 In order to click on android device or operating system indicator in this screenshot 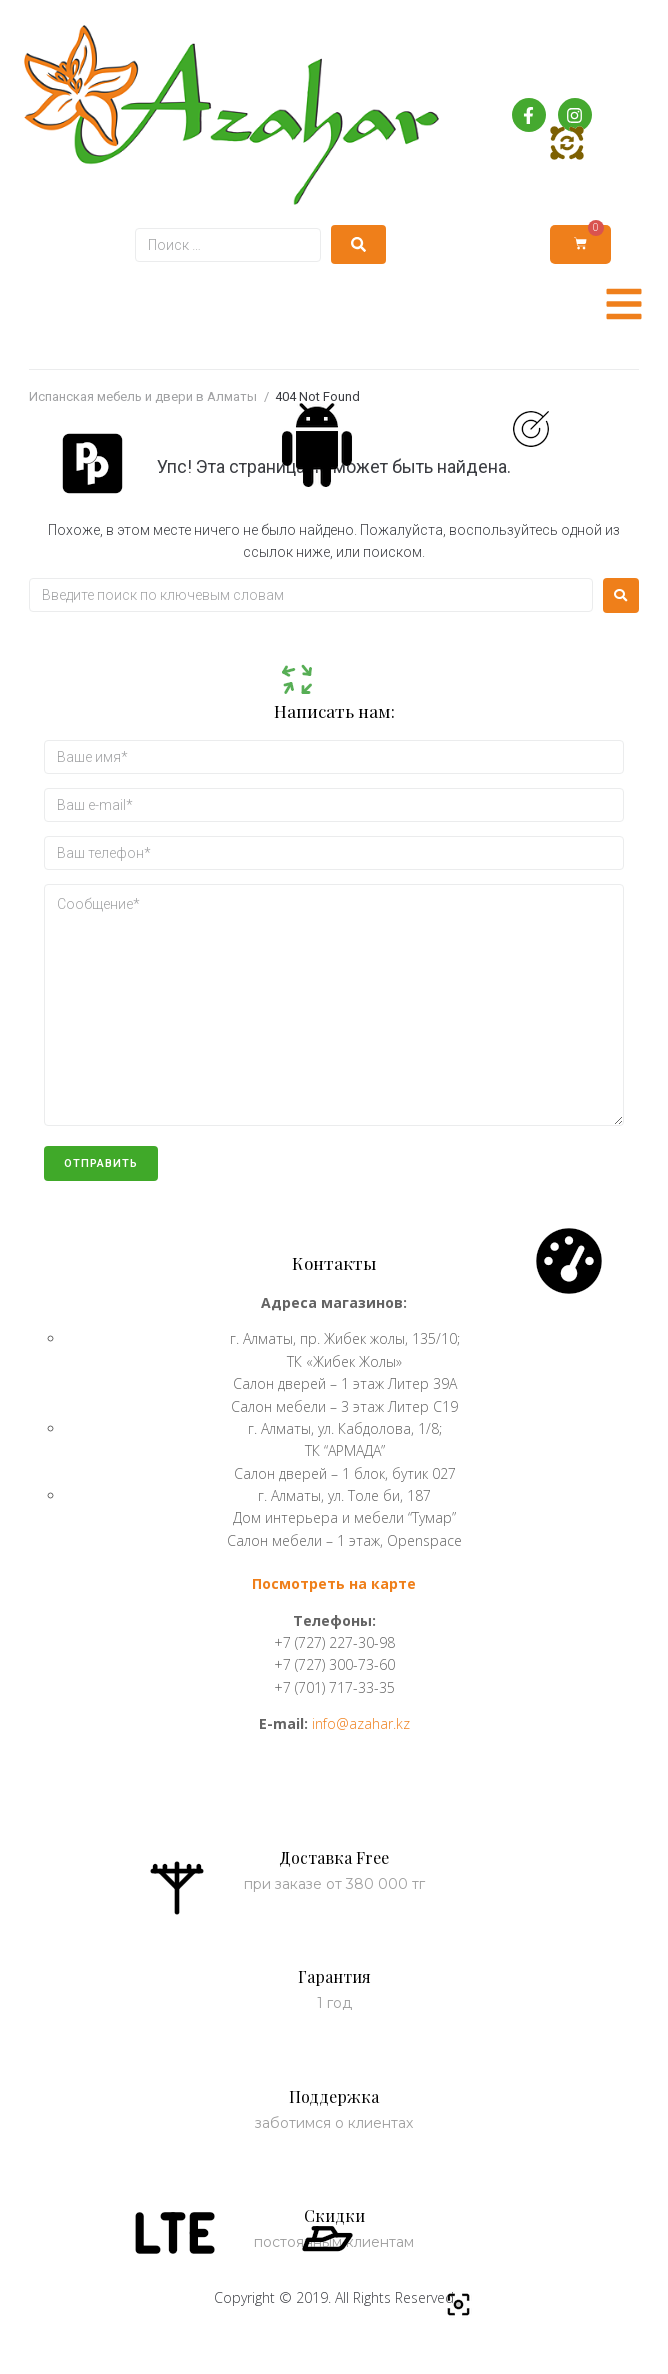, I will do `click(317, 445)`.